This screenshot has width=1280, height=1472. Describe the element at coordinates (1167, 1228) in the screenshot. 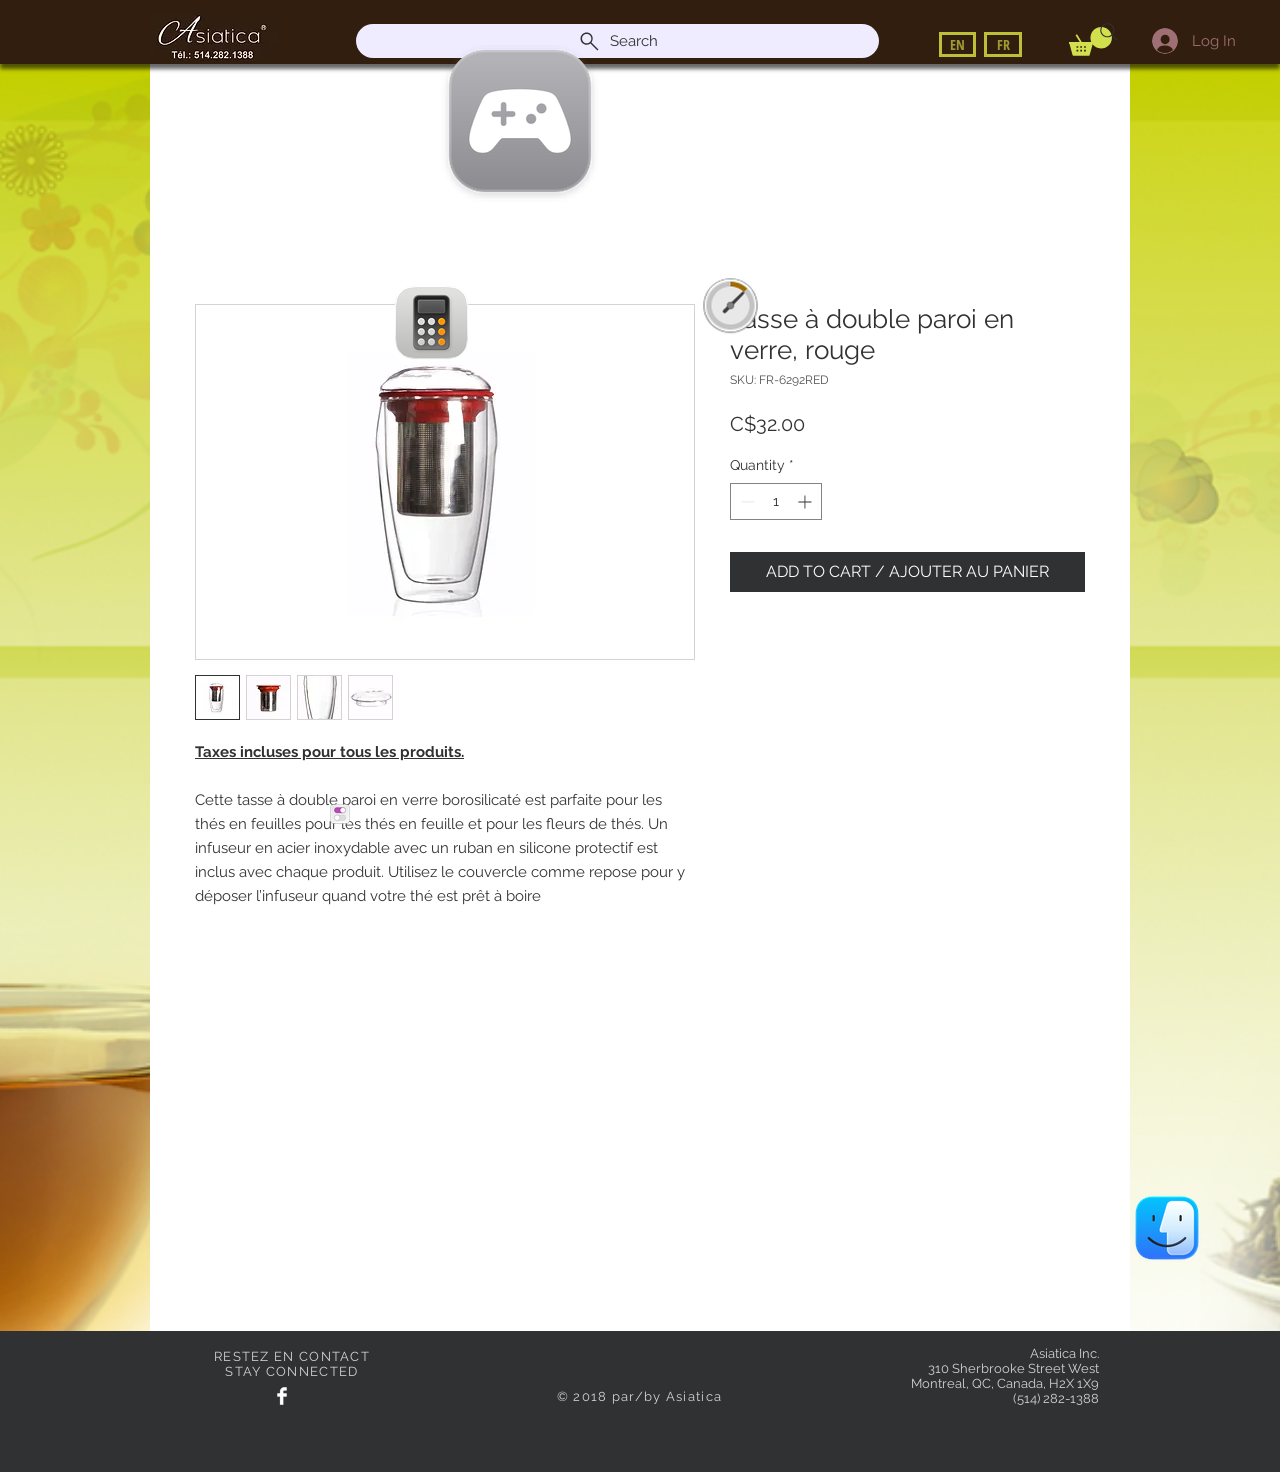

I see `open Finder to browse files and folders` at that location.